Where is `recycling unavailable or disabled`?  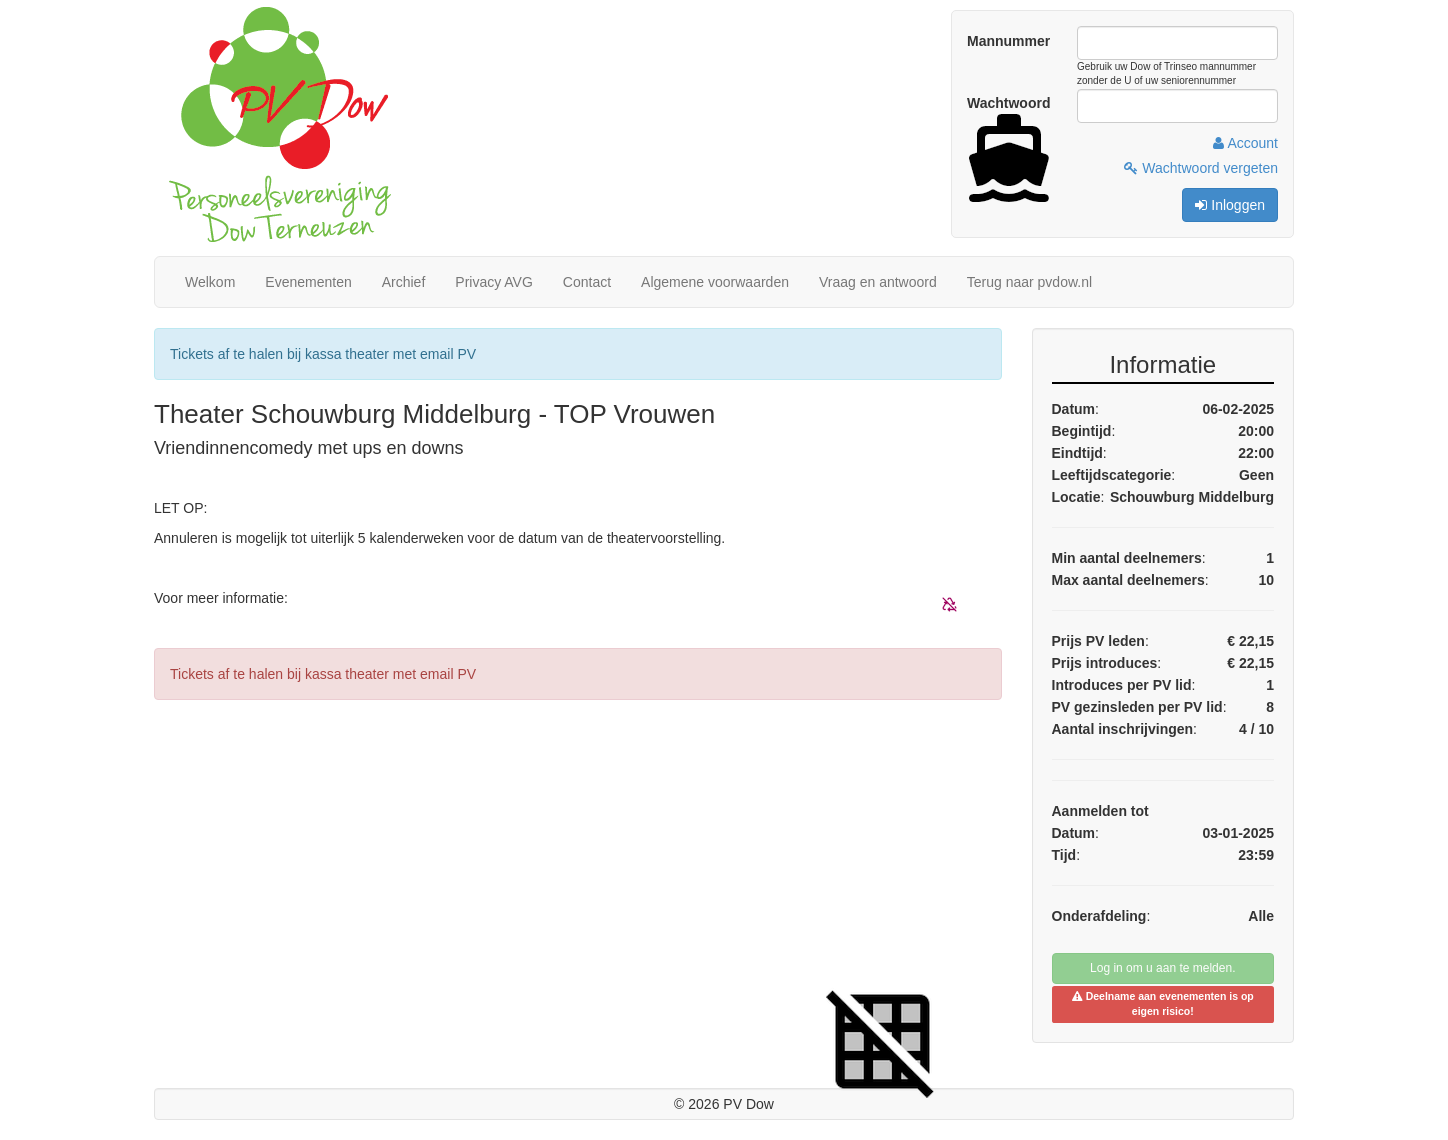
recycling unavailable or disabled is located at coordinates (949, 604).